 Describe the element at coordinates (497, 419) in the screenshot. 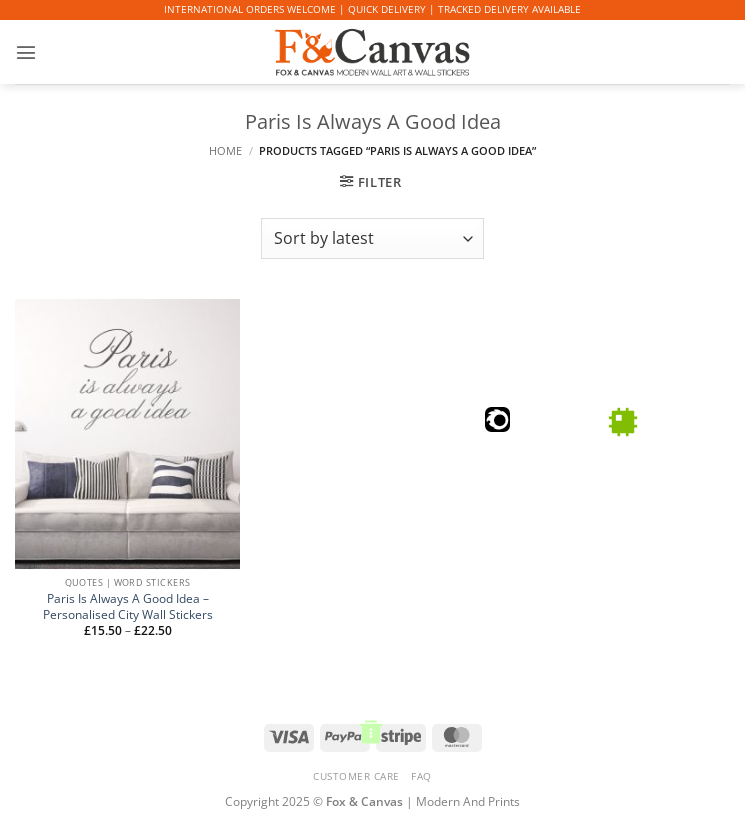

I see `corona renderer application logo` at that location.